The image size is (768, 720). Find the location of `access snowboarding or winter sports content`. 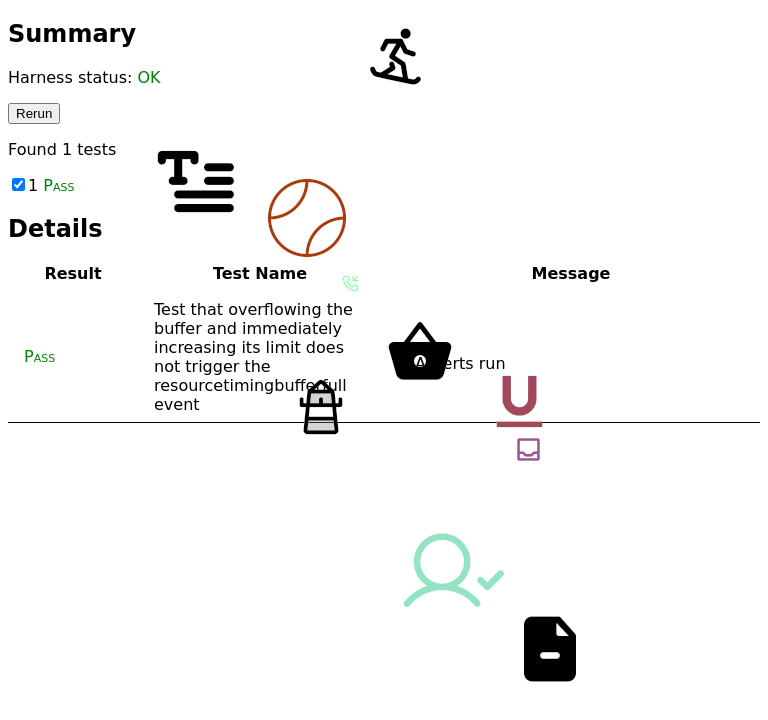

access snowboarding or winter sports content is located at coordinates (395, 56).